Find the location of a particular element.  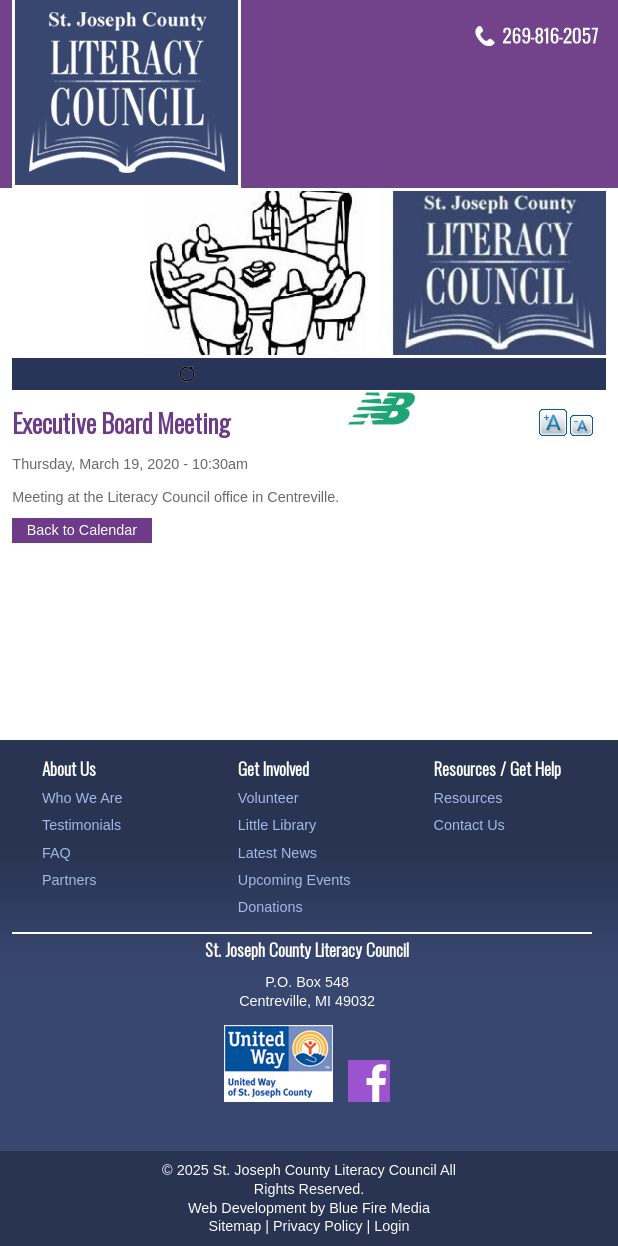

reset to previous state is located at coordinates (187, 374).